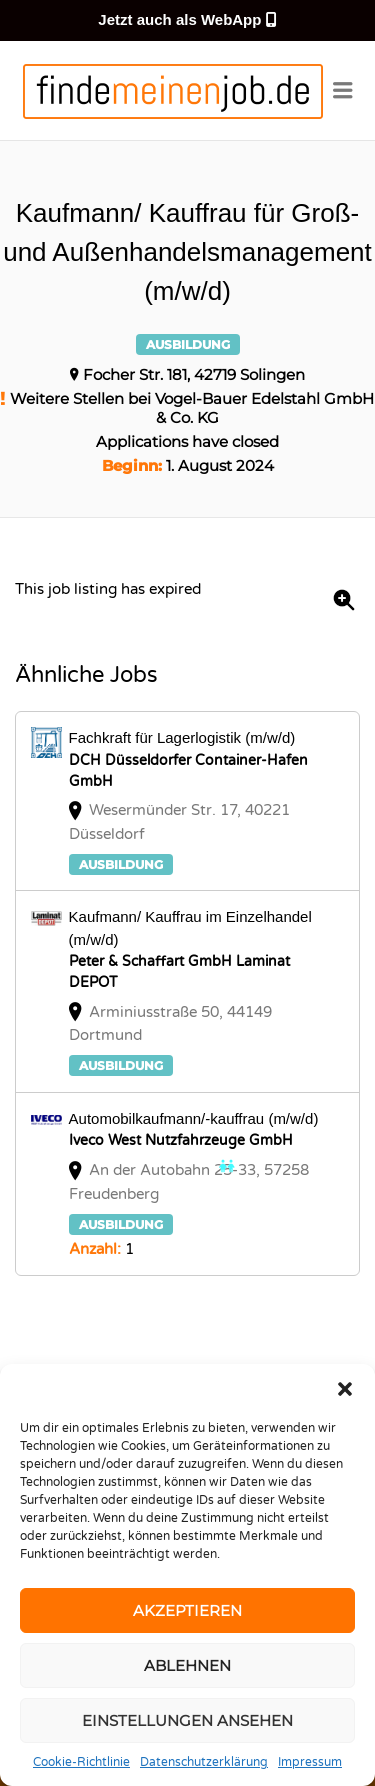 The width and height of the screenshot is (375, 1786). Describe the element at coordinates (227, 1166) in the screenshot. I see `indicates child-friendly or family content` at that location.